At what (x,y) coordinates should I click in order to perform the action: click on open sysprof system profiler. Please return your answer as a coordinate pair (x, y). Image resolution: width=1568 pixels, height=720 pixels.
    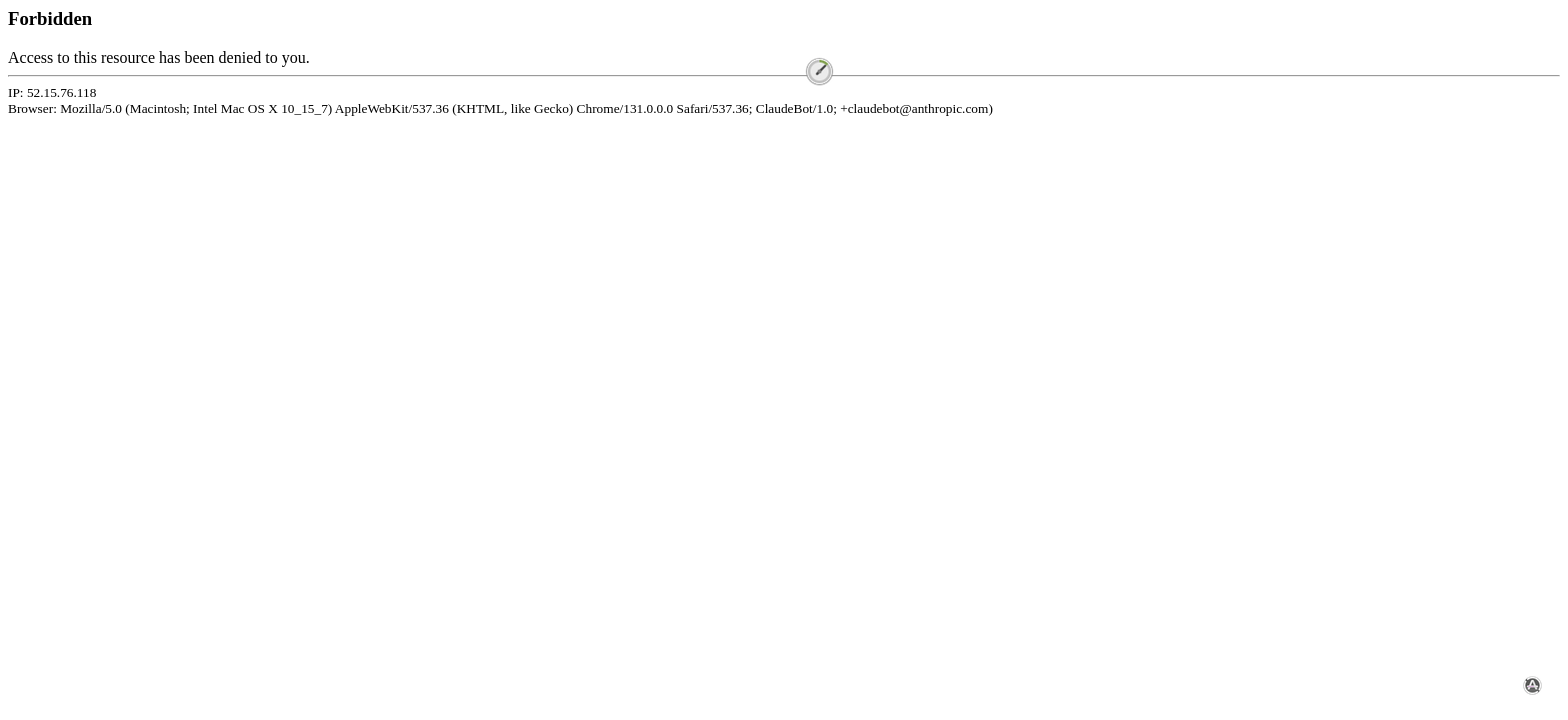
    Looking at the image, I should click on (819, 71).